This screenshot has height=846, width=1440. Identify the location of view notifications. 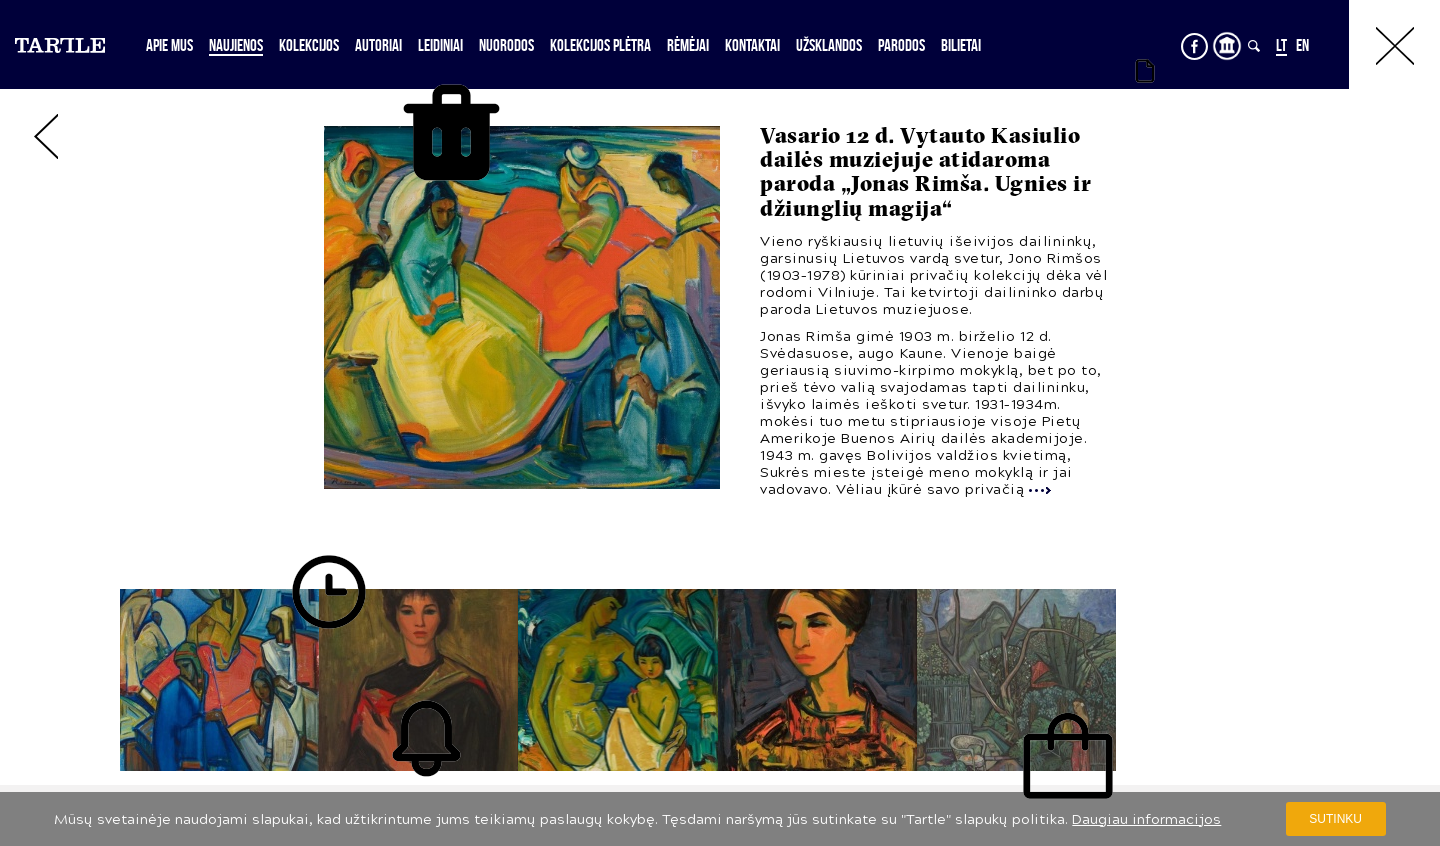
(426, 738).